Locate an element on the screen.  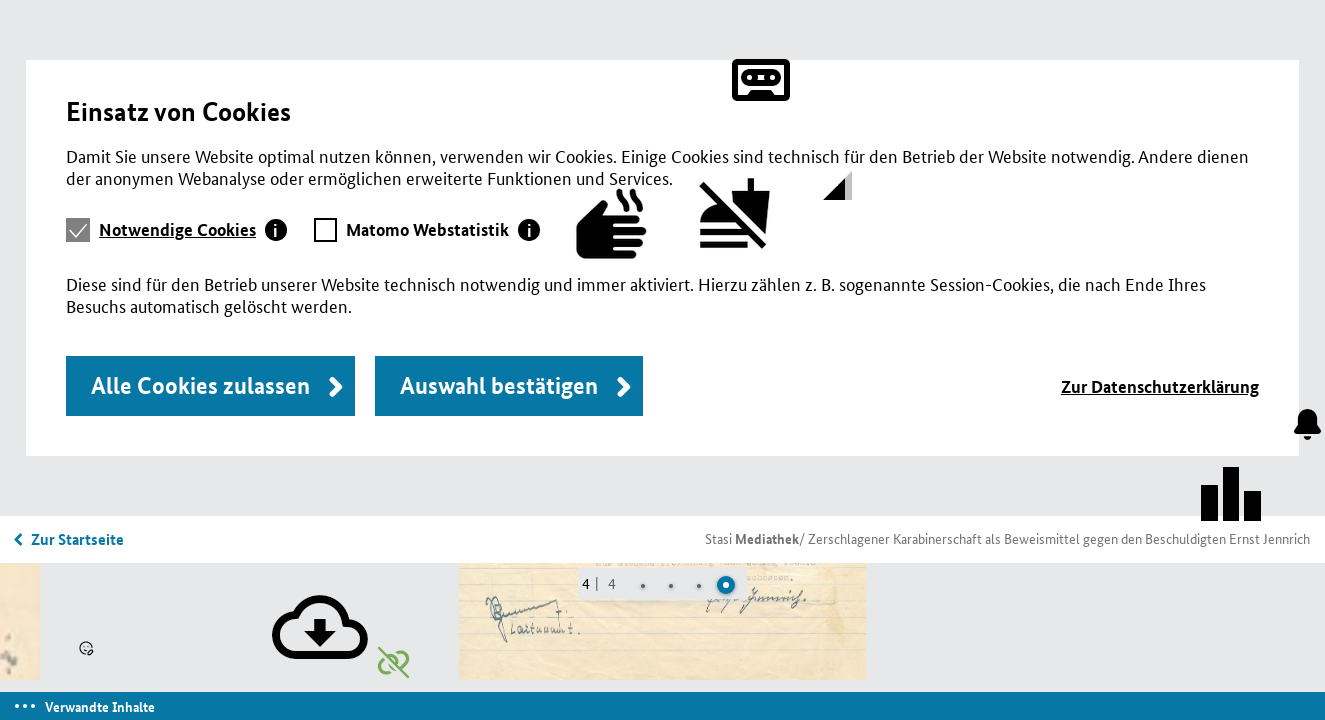
view leaderboard rankings is located at coordinates (1231, 494).